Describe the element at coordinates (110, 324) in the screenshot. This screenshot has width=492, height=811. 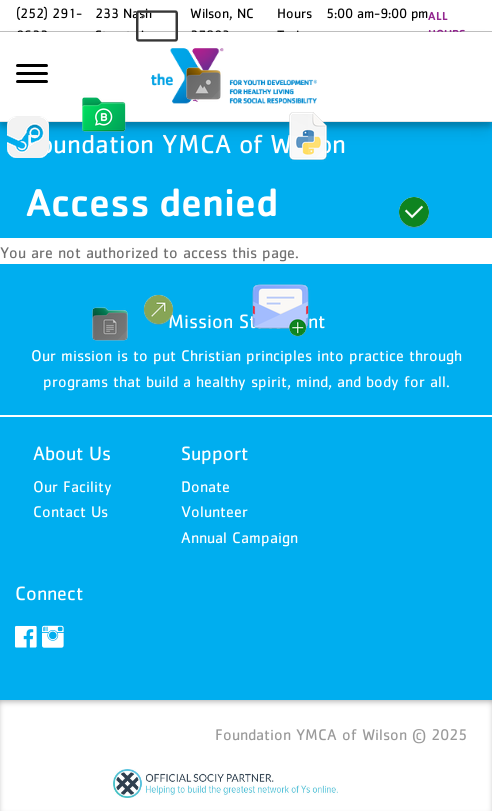
I see `open your documents folder` at that location.